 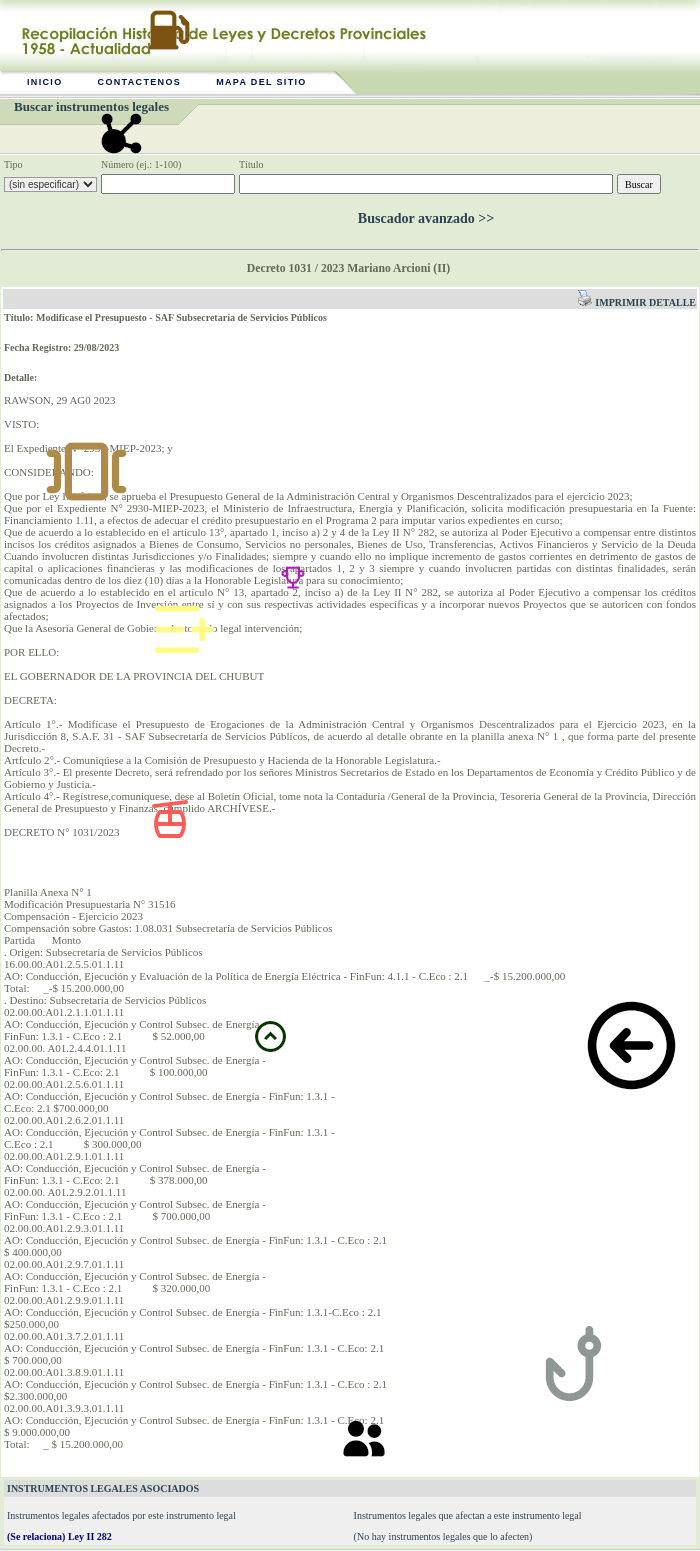 What do you see at coordinates (170, 820) in the screenshot?
I see `access ski lift or cable car information` at bounding box center [170, 820].